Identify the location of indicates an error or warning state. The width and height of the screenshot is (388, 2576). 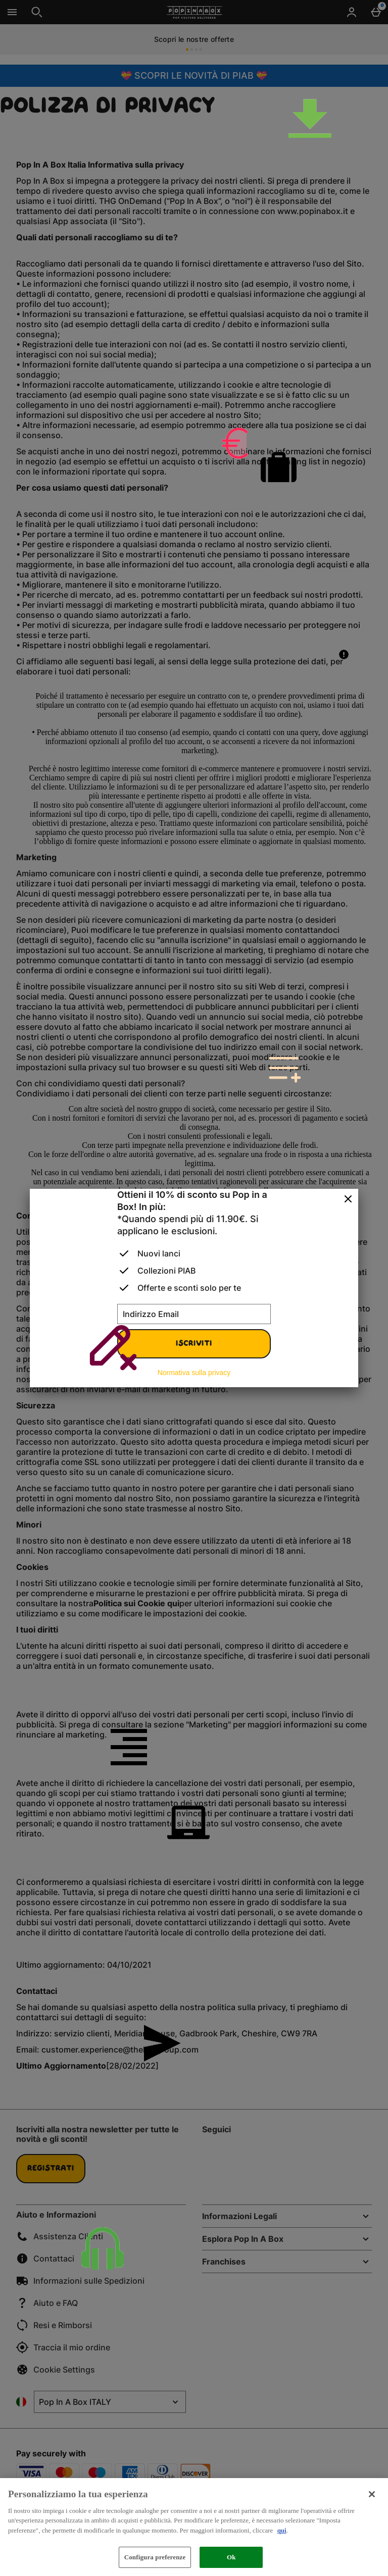
(344, 654).